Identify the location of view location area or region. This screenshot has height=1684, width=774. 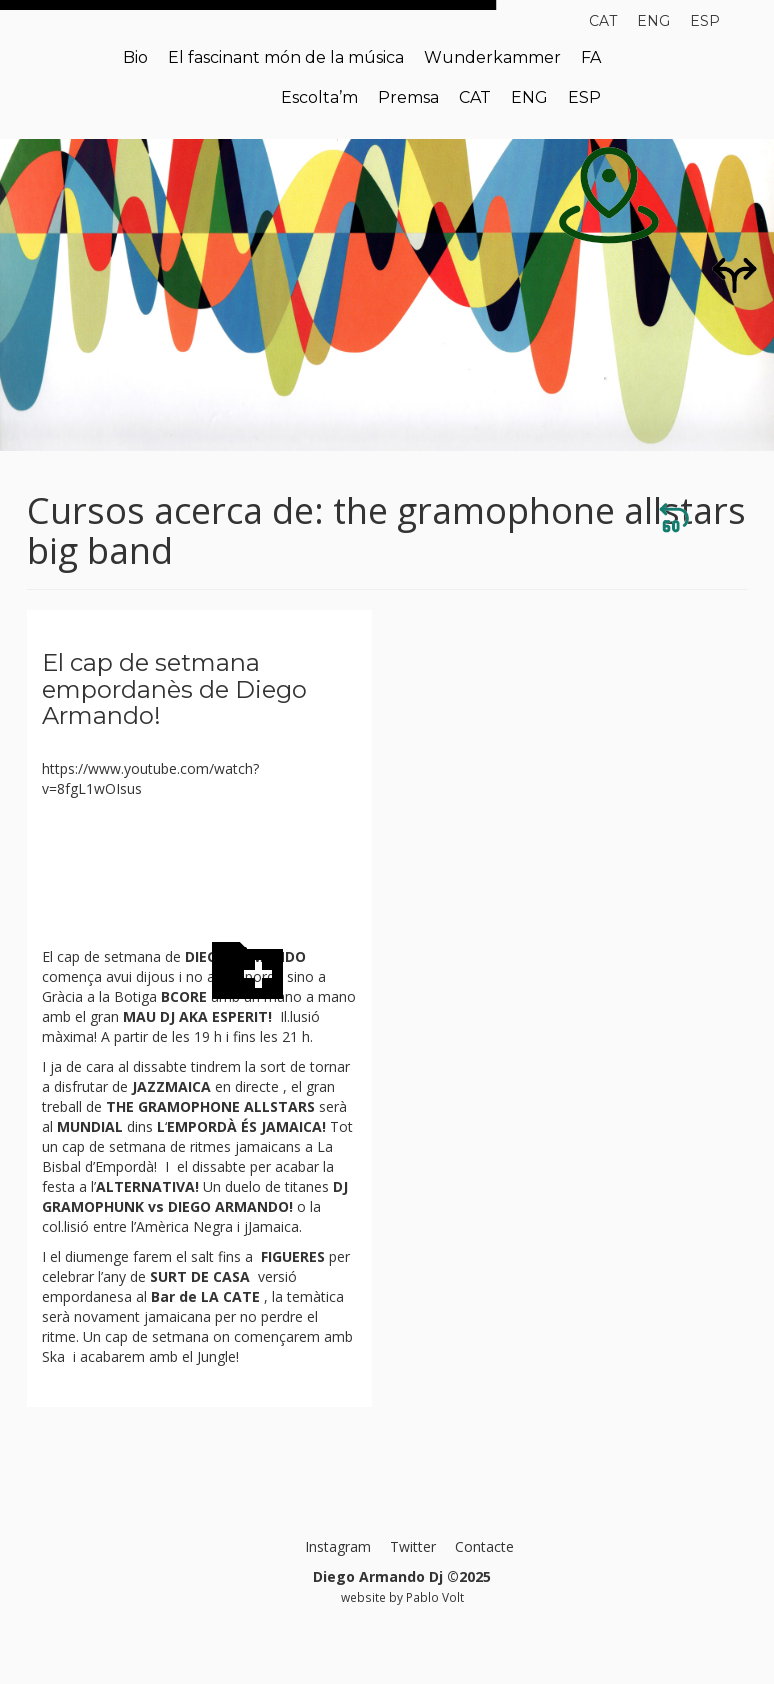
(609, 197).